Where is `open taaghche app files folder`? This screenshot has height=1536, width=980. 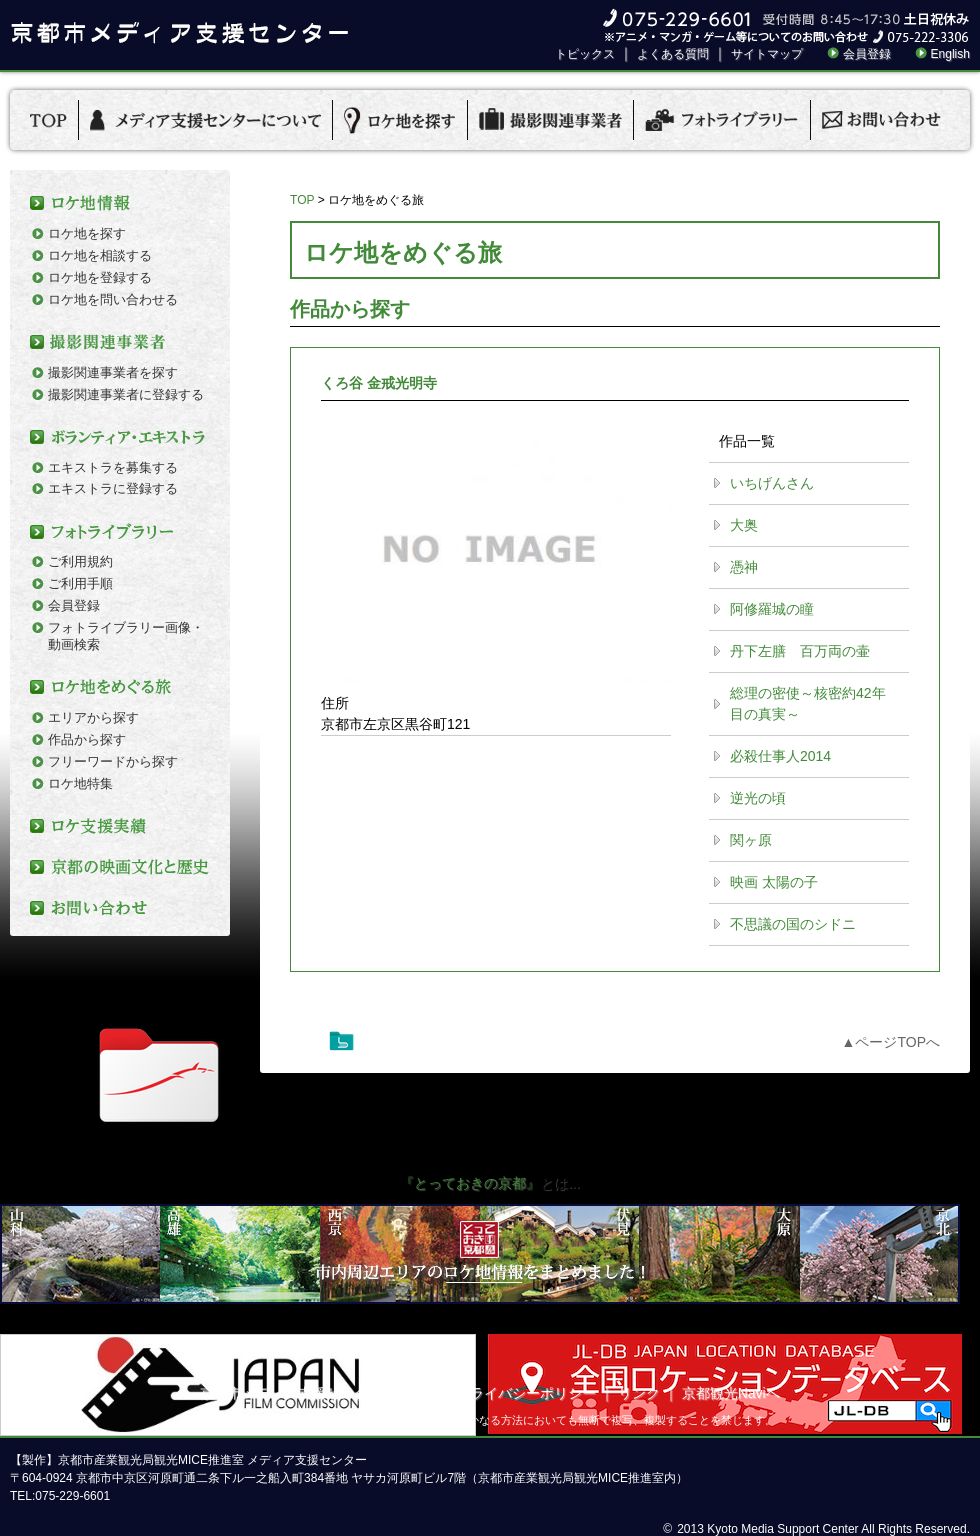
open taaghche app files folder is located at coordinates (341, 1041).